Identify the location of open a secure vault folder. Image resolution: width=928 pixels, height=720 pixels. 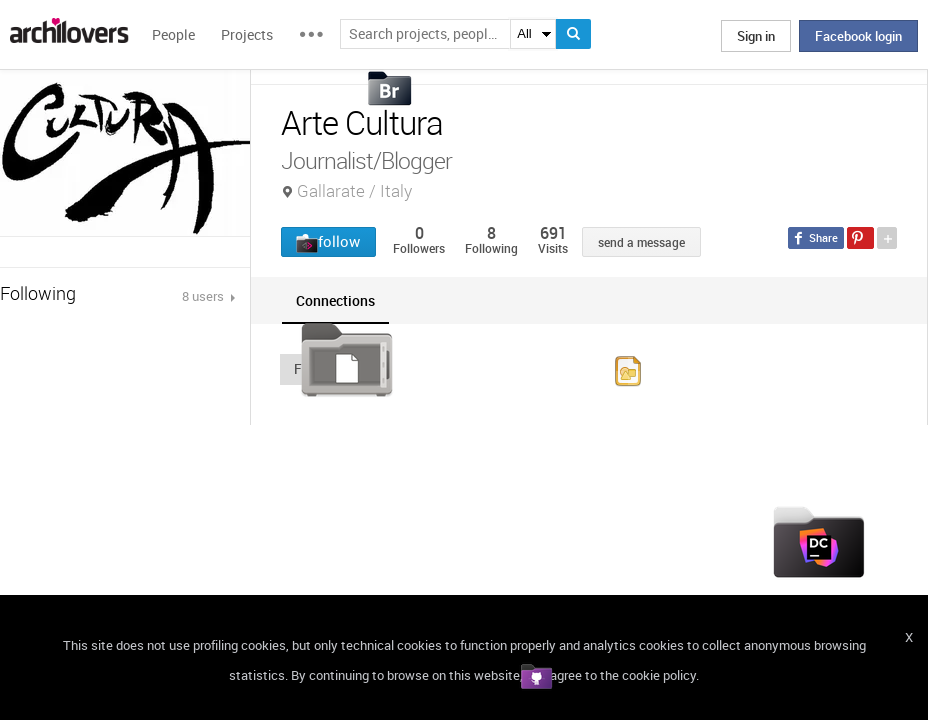
(346, 361).